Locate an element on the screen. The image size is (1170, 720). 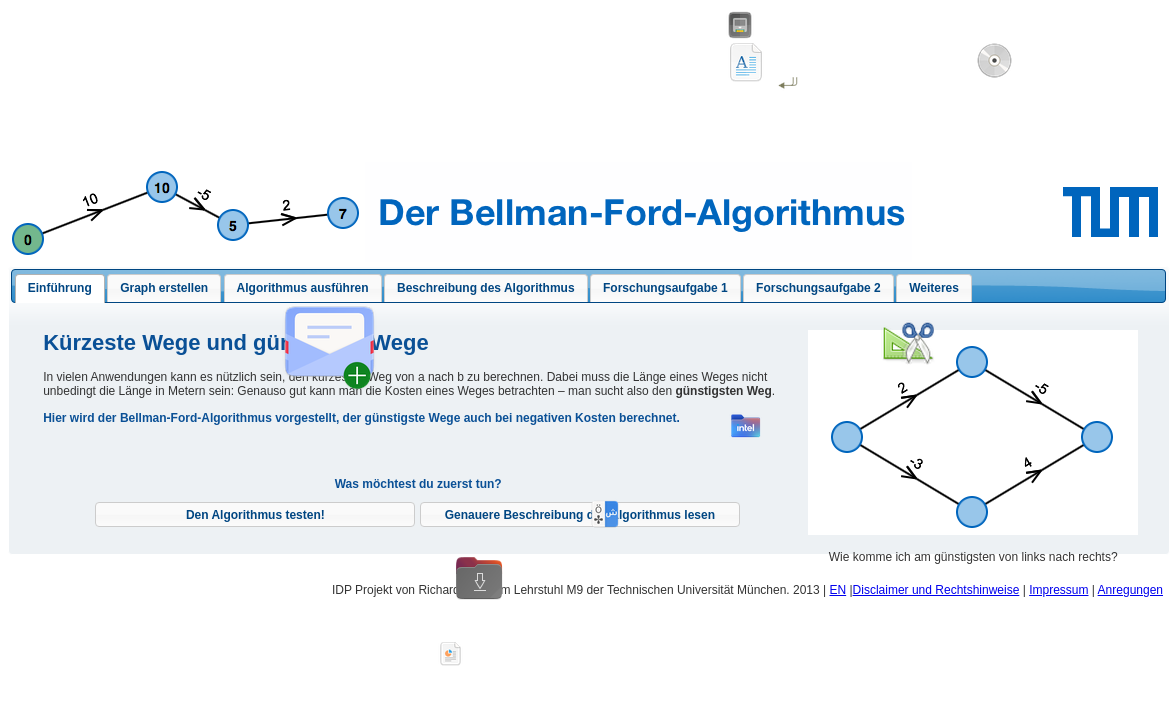
open a presentation file is located at coordinates (450, 653).